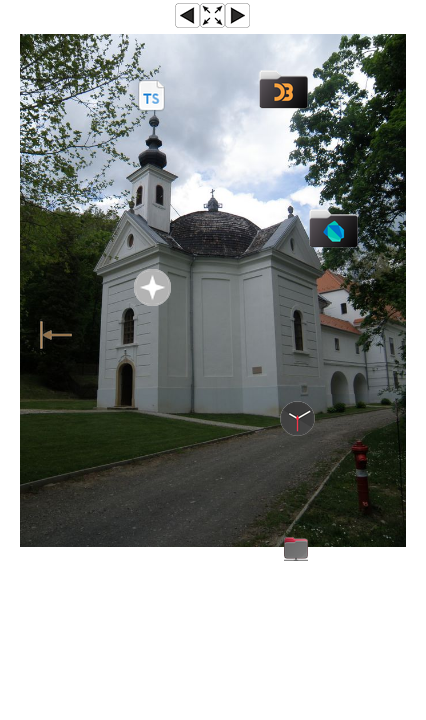  Describe the element at coordinates (296, 549) in the screenshot. I see `access a remote or network folder` at that location.